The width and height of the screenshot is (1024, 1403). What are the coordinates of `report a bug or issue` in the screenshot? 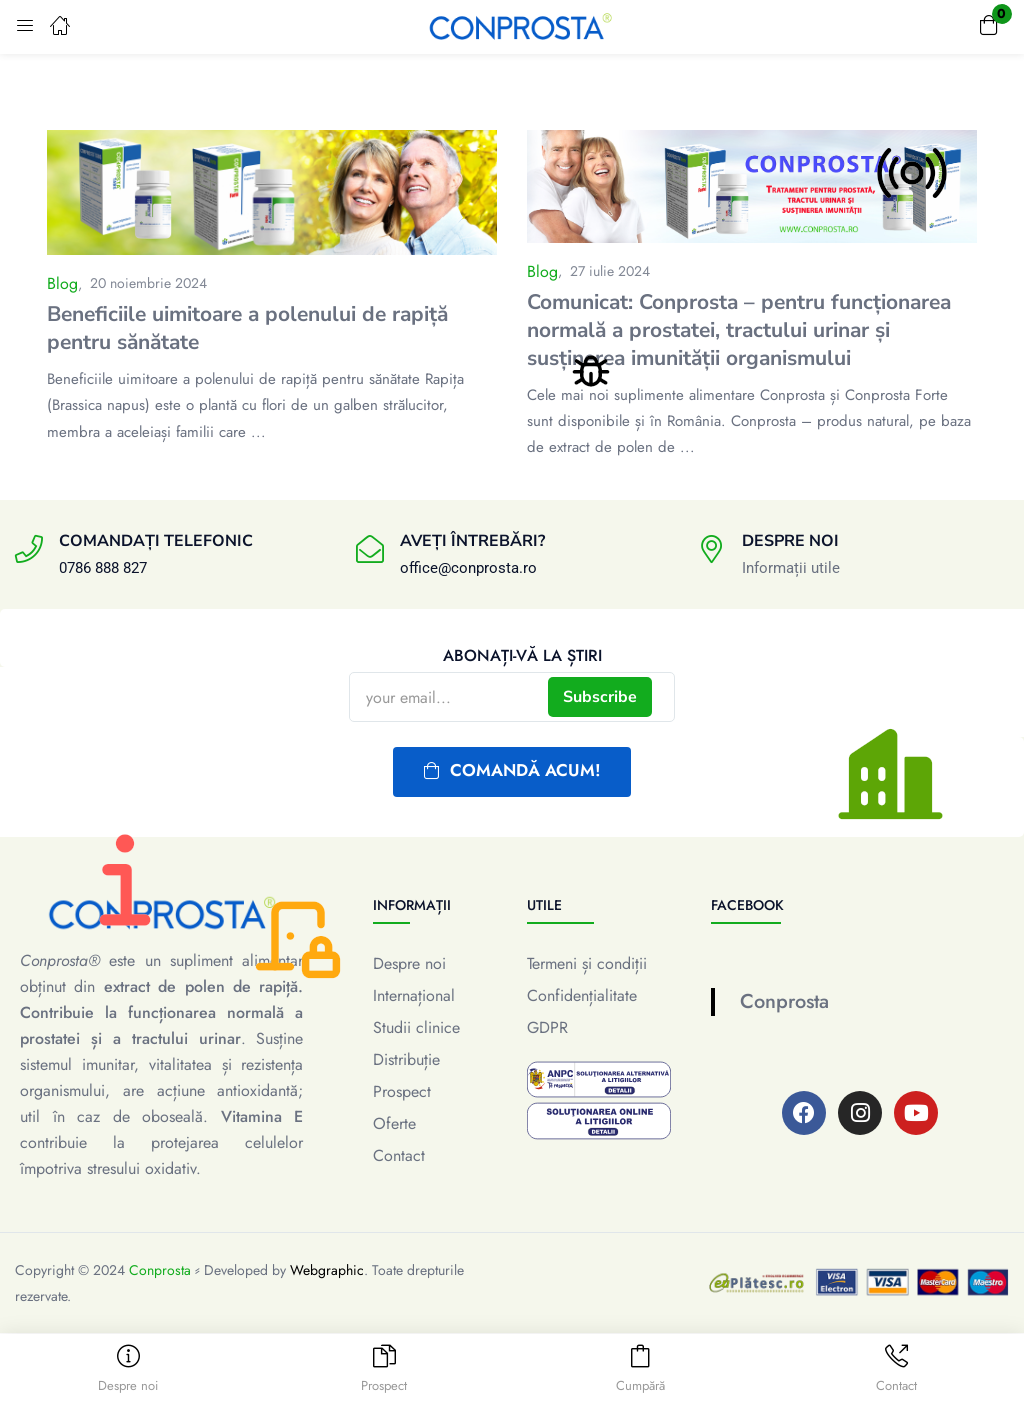 It's located at (591, 370).